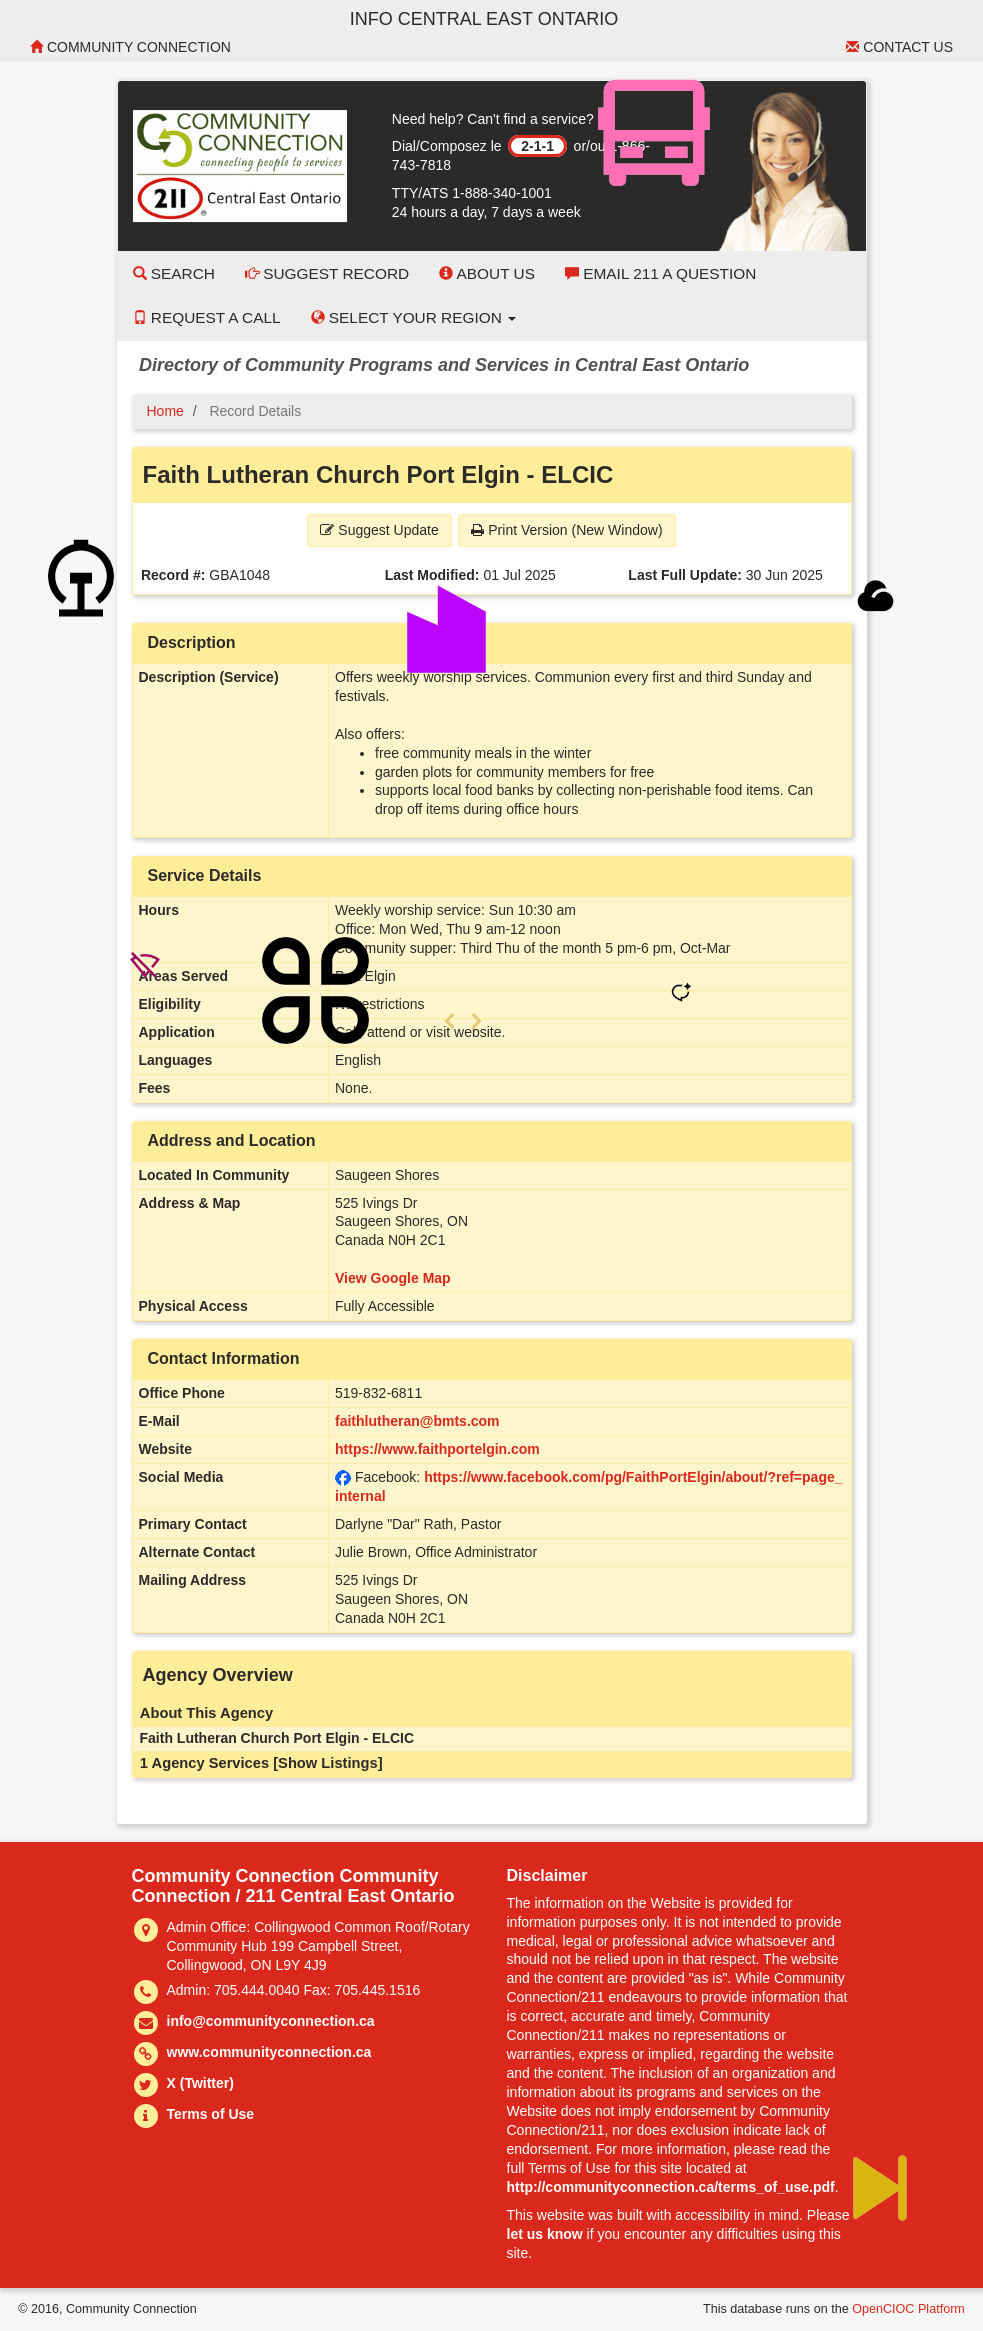 This screenshot has height=2331, width=983. I want to click on skip to the next track, so click(882, 2188).